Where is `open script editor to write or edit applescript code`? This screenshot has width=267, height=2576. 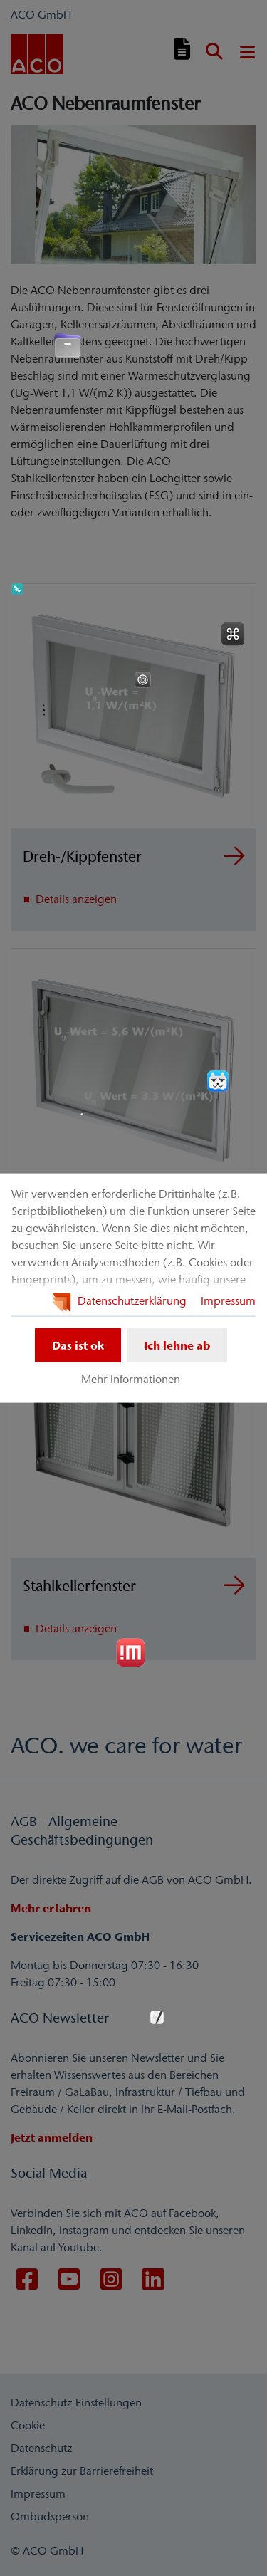
open script editor to write or edit applescript code is located at coordinates (157, 2017).